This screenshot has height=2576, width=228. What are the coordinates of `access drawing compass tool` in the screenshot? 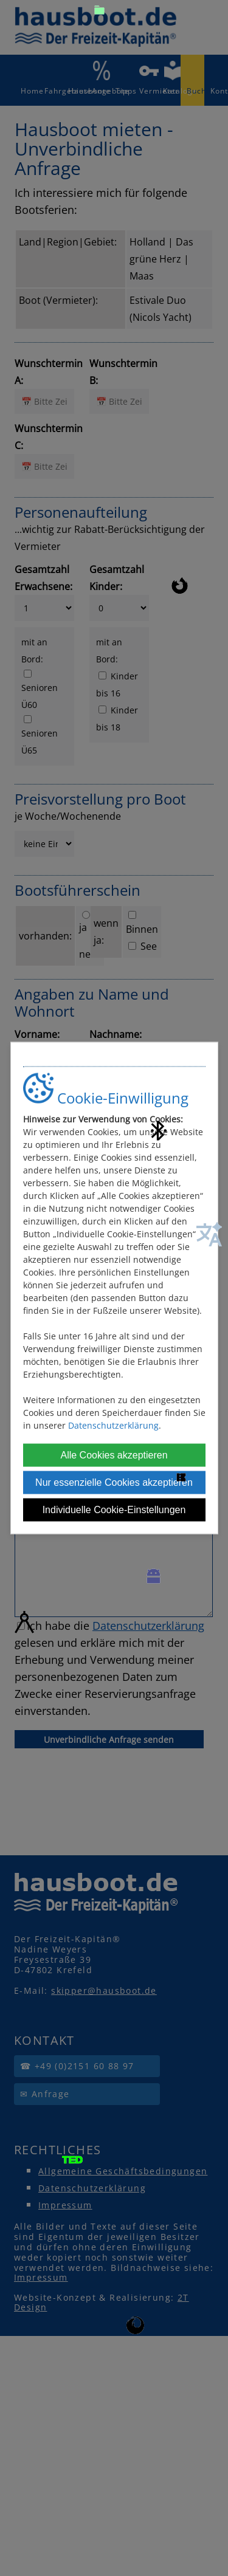 It's located at (24, 1622).